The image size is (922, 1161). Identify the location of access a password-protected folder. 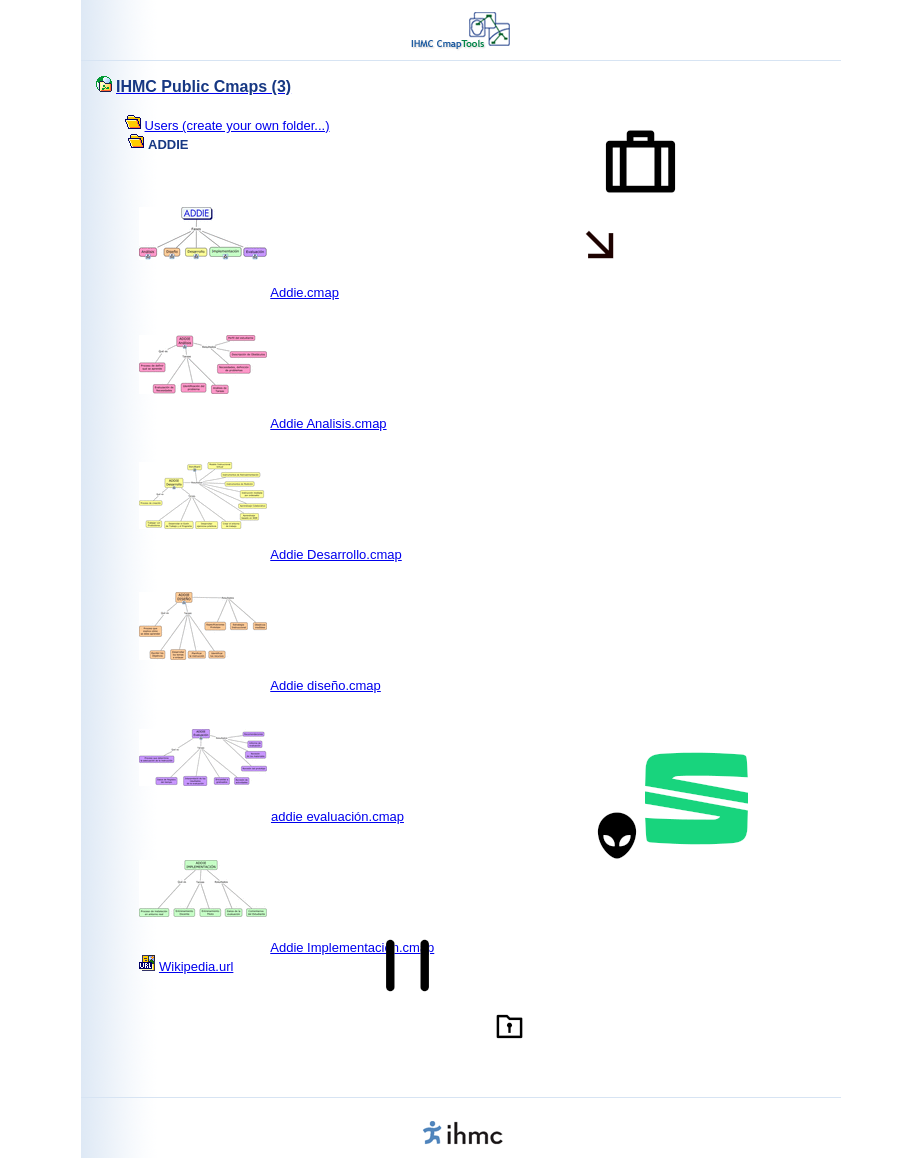
(509, 1026).